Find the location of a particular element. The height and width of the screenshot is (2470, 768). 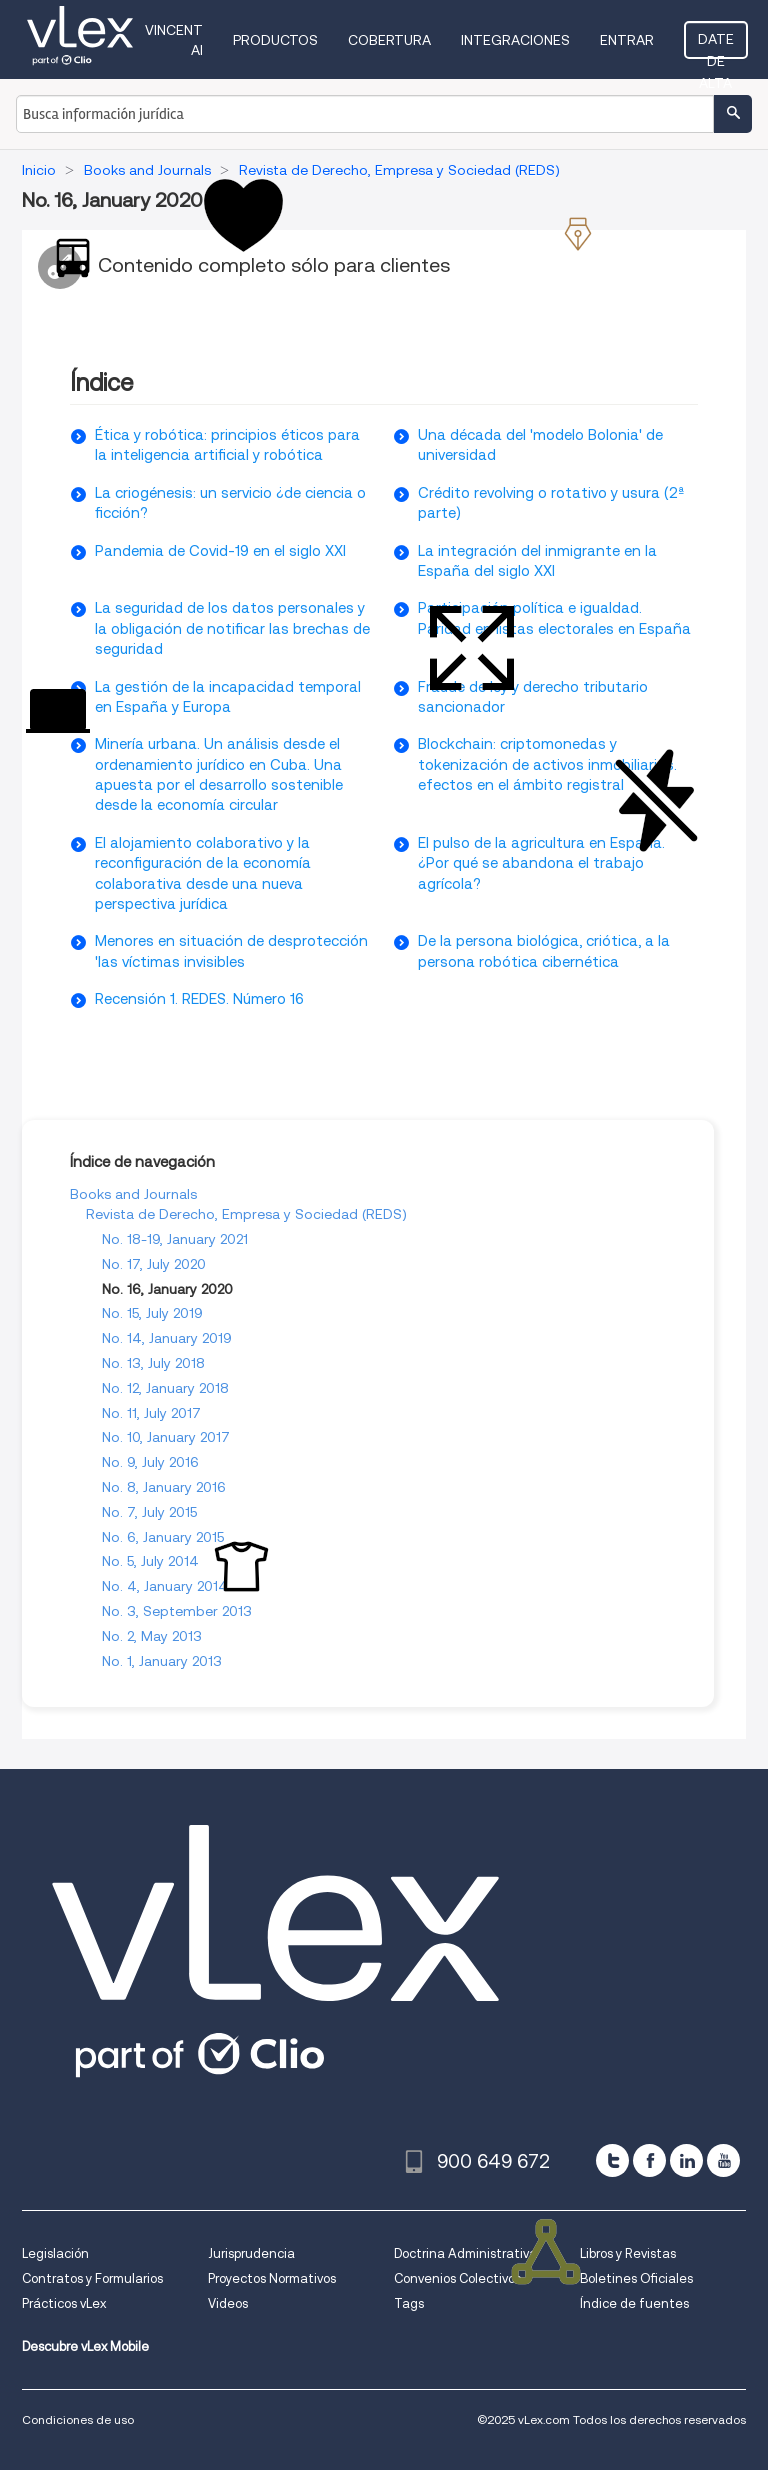

add to favorites is located at coordinates (243, 215).